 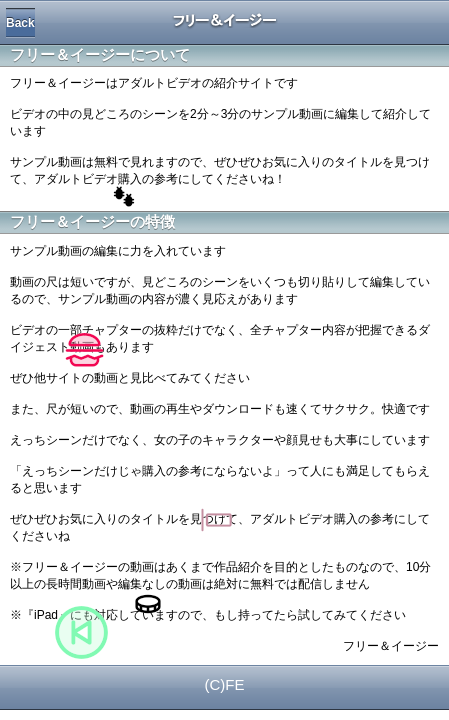 I want to click on view your coin balance or currency, so click(x=148, y=604).